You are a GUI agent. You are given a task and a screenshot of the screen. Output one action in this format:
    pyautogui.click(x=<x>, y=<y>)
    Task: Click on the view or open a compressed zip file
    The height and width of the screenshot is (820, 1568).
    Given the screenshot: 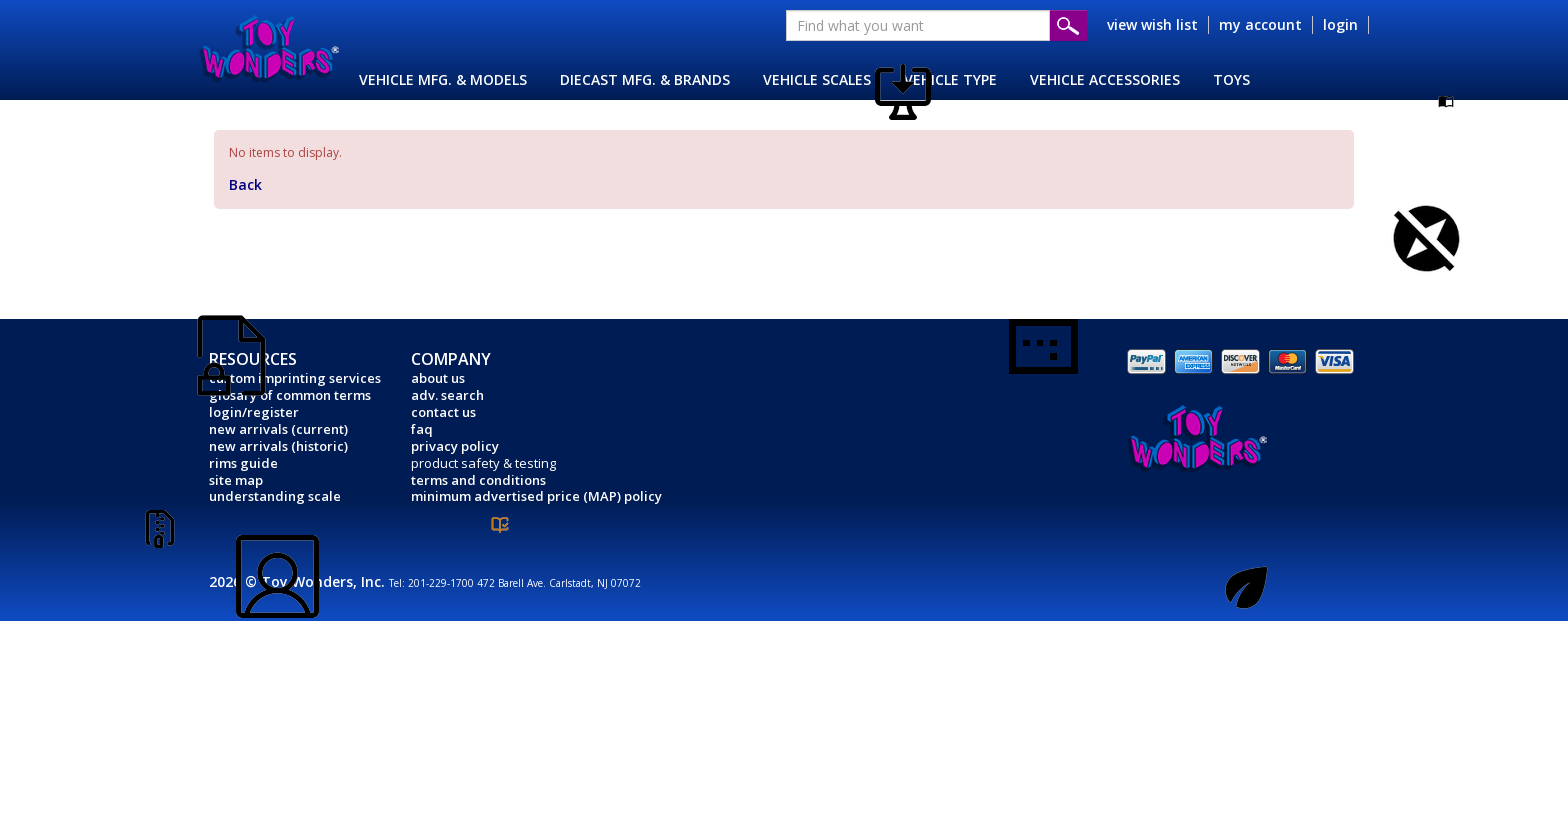 What is the action you would take?
    pyautogui.click(x=160, y=529)
    